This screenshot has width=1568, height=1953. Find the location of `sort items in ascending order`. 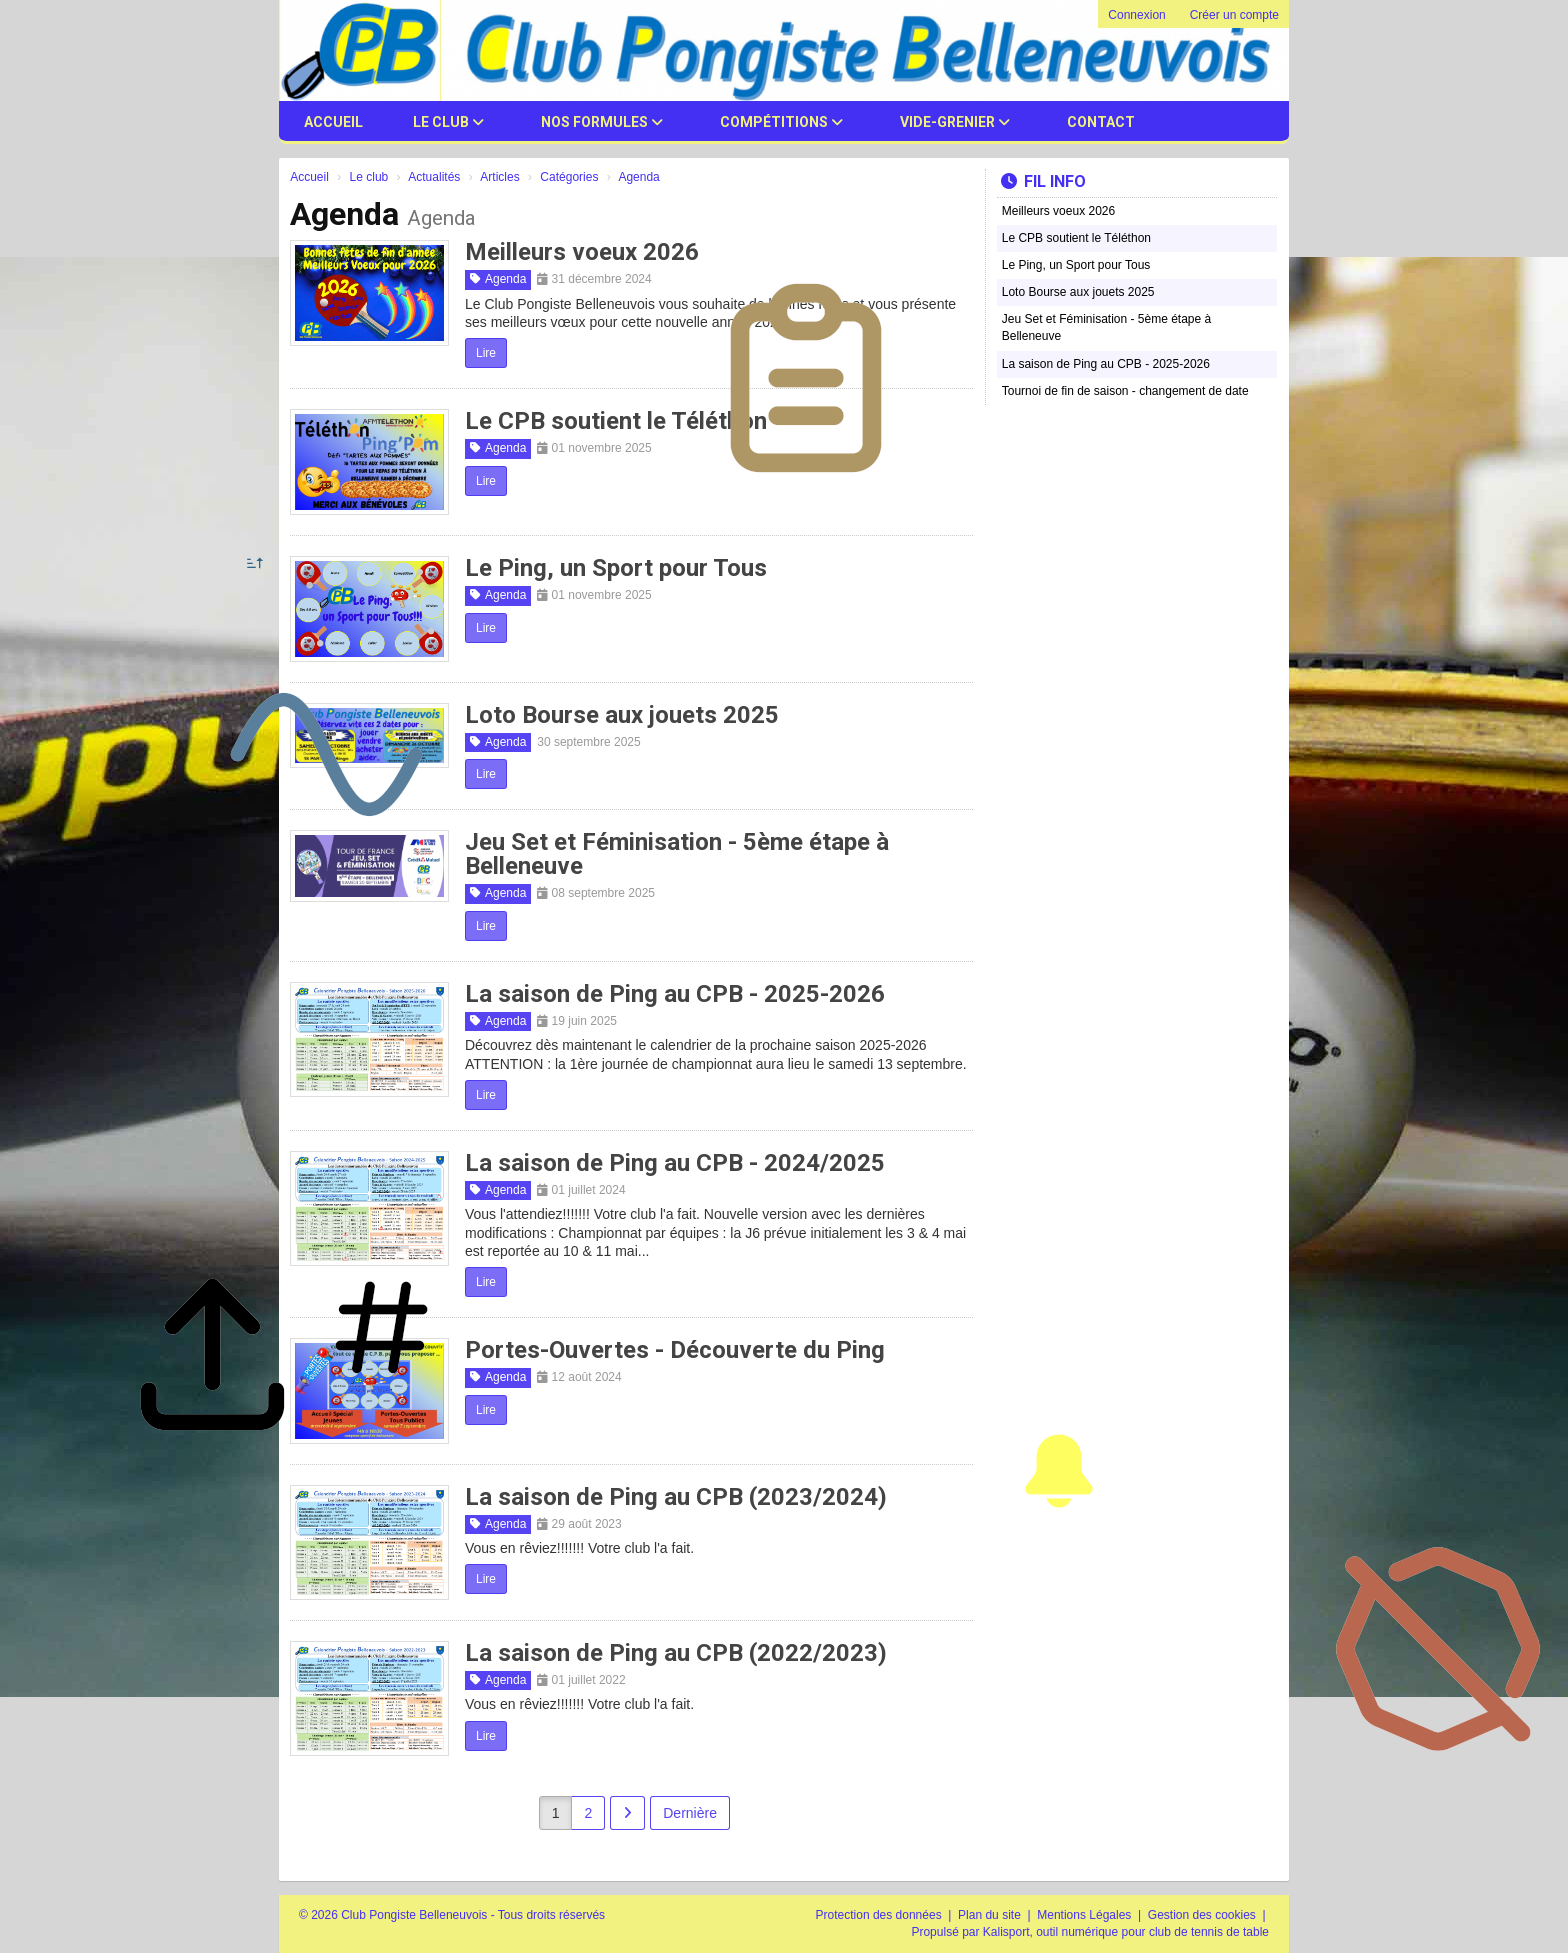

sort items in ascending order is located at coordinates (255, 563).